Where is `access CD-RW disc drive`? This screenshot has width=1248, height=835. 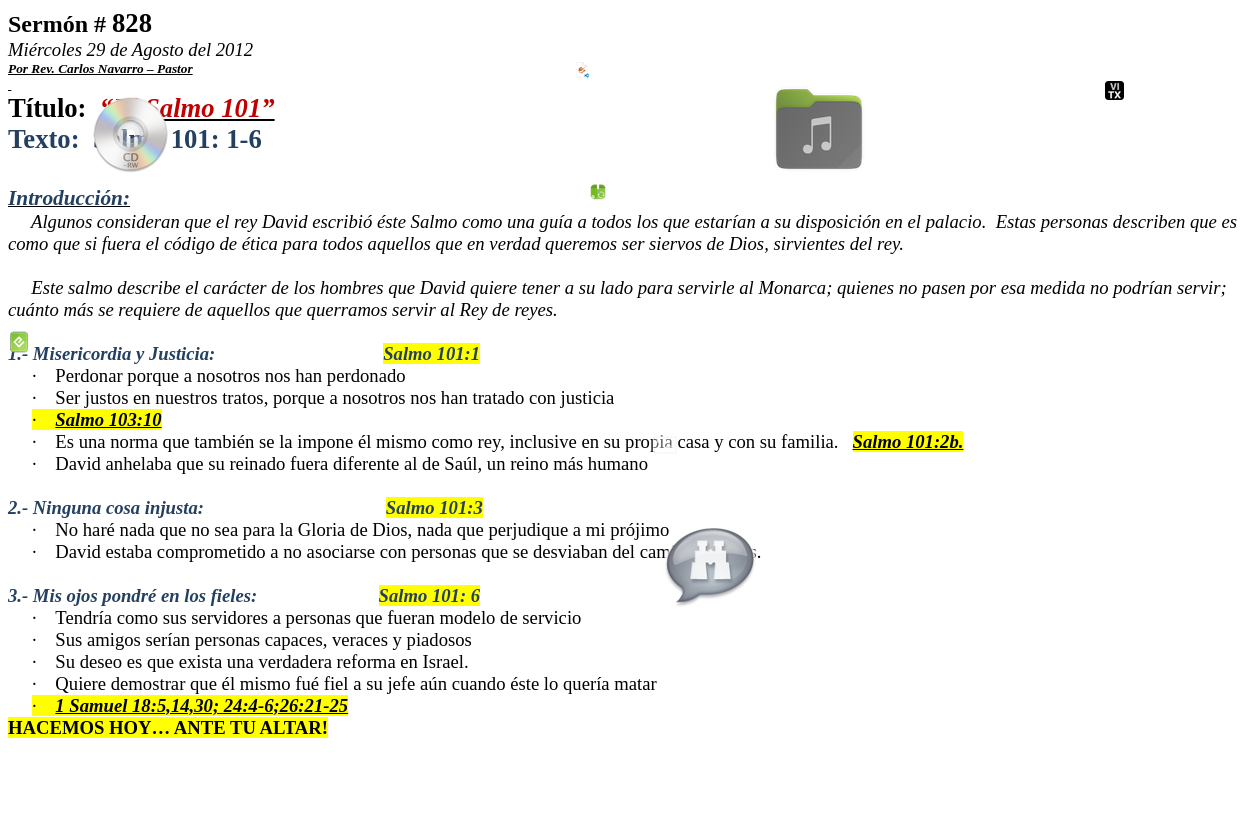
access CD-RW disc drive is located at coordinates (130, 135).